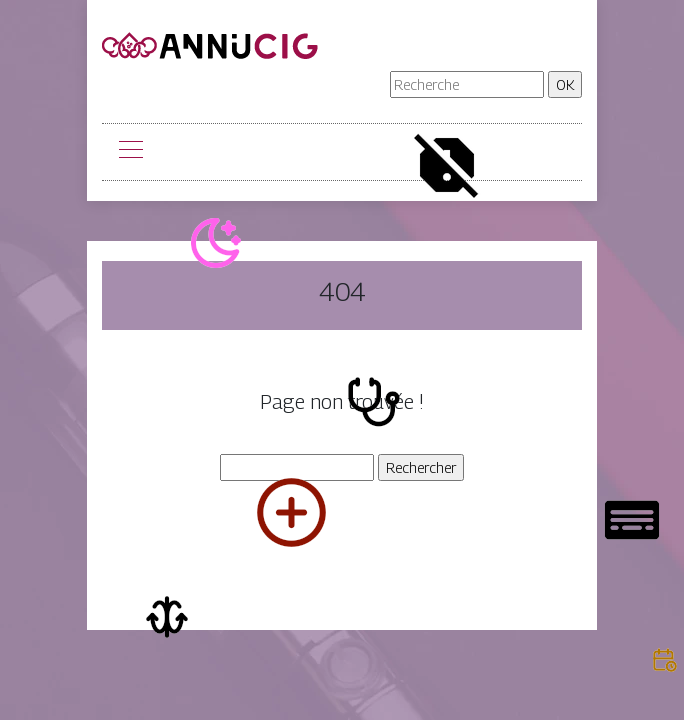 This screenshot has height=720, width=684. Describe the element at coordinates (447, 165) in the screenshot. I see `disable content reporting` at that location.